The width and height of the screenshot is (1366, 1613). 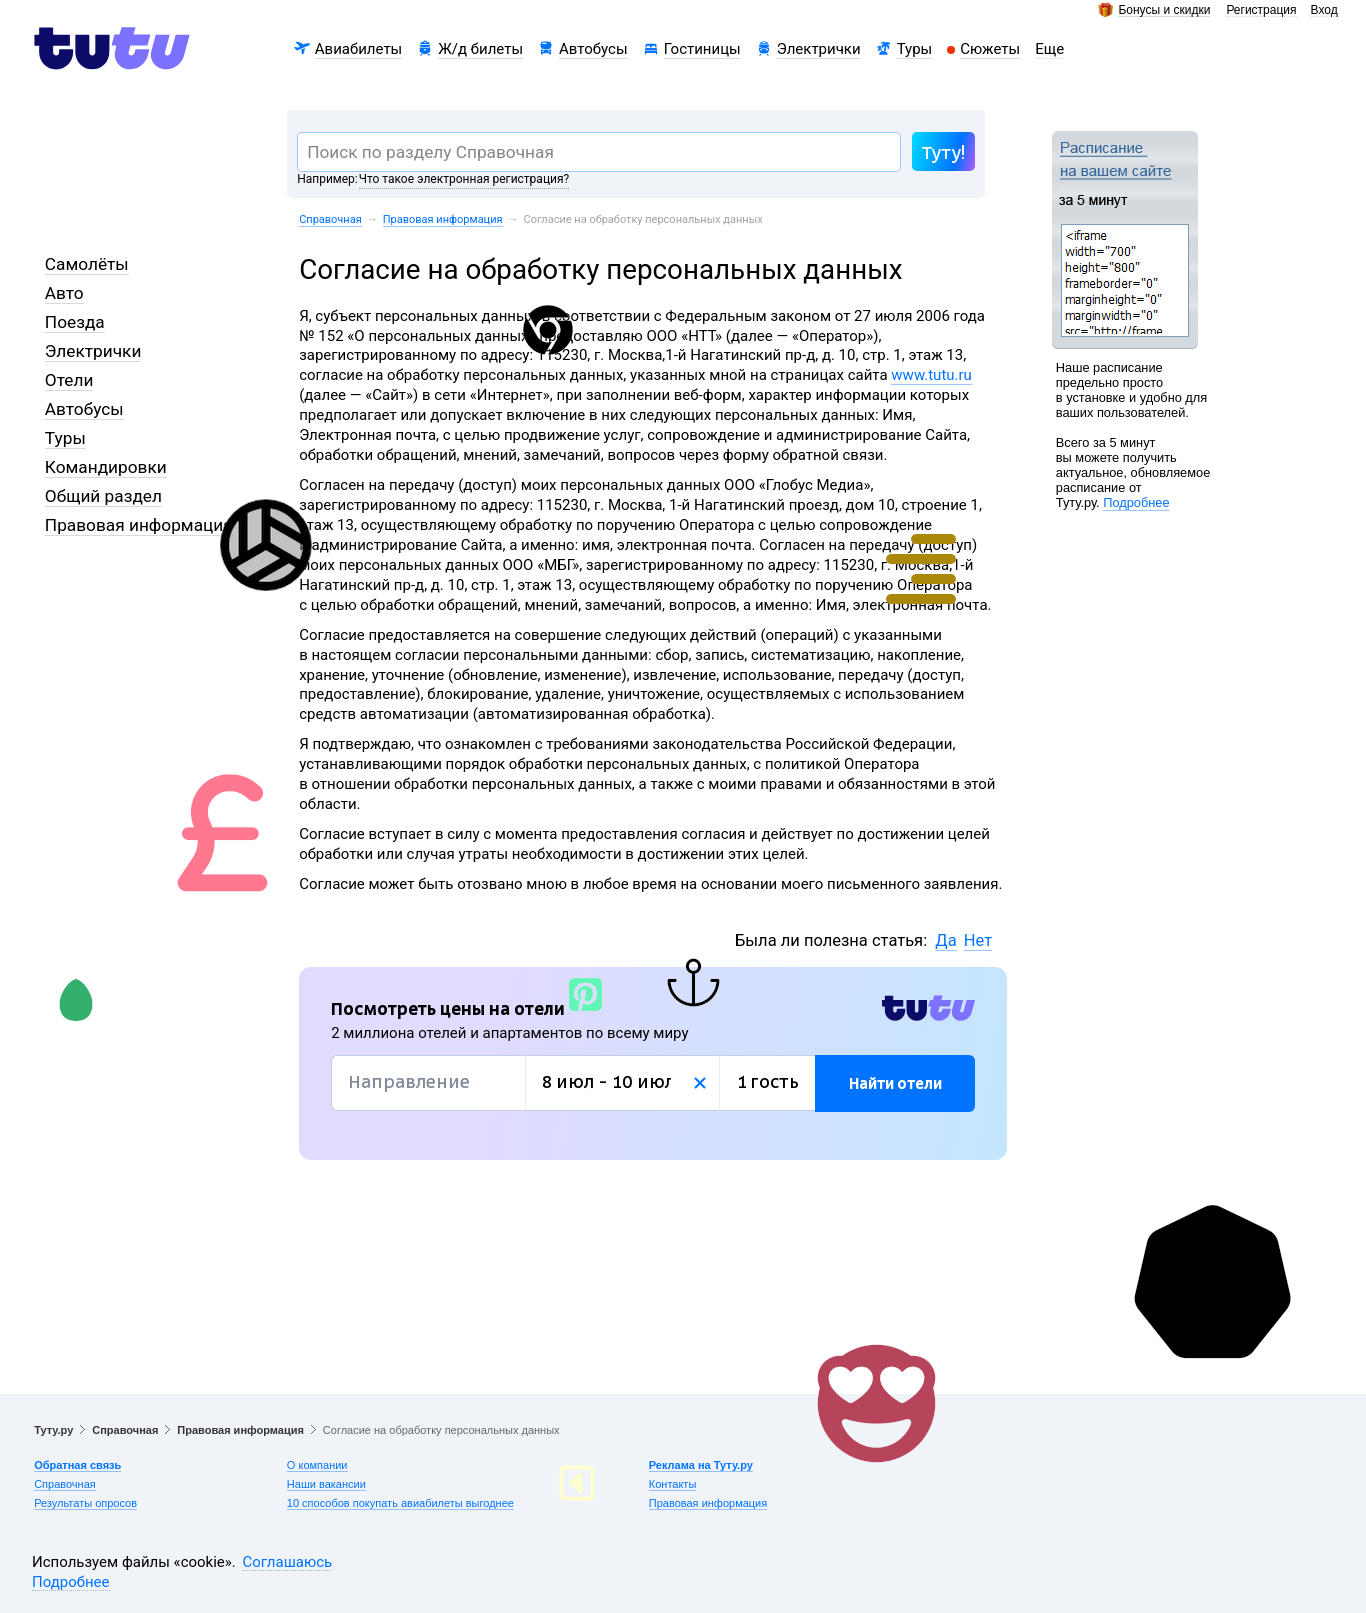 I want to click on anchor link or element to a fixed position, so click(x=693, y=982).